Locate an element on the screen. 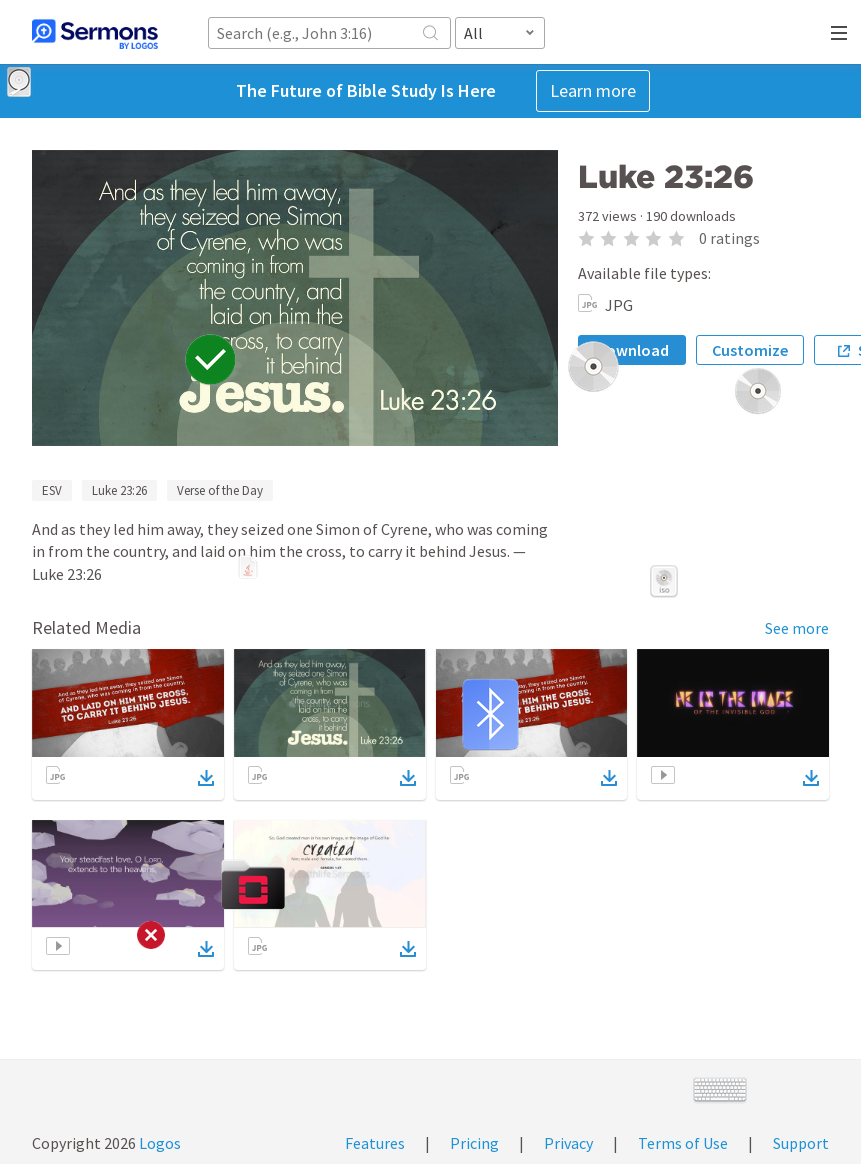  open openstack project folder is located at coordinates (253, 886).